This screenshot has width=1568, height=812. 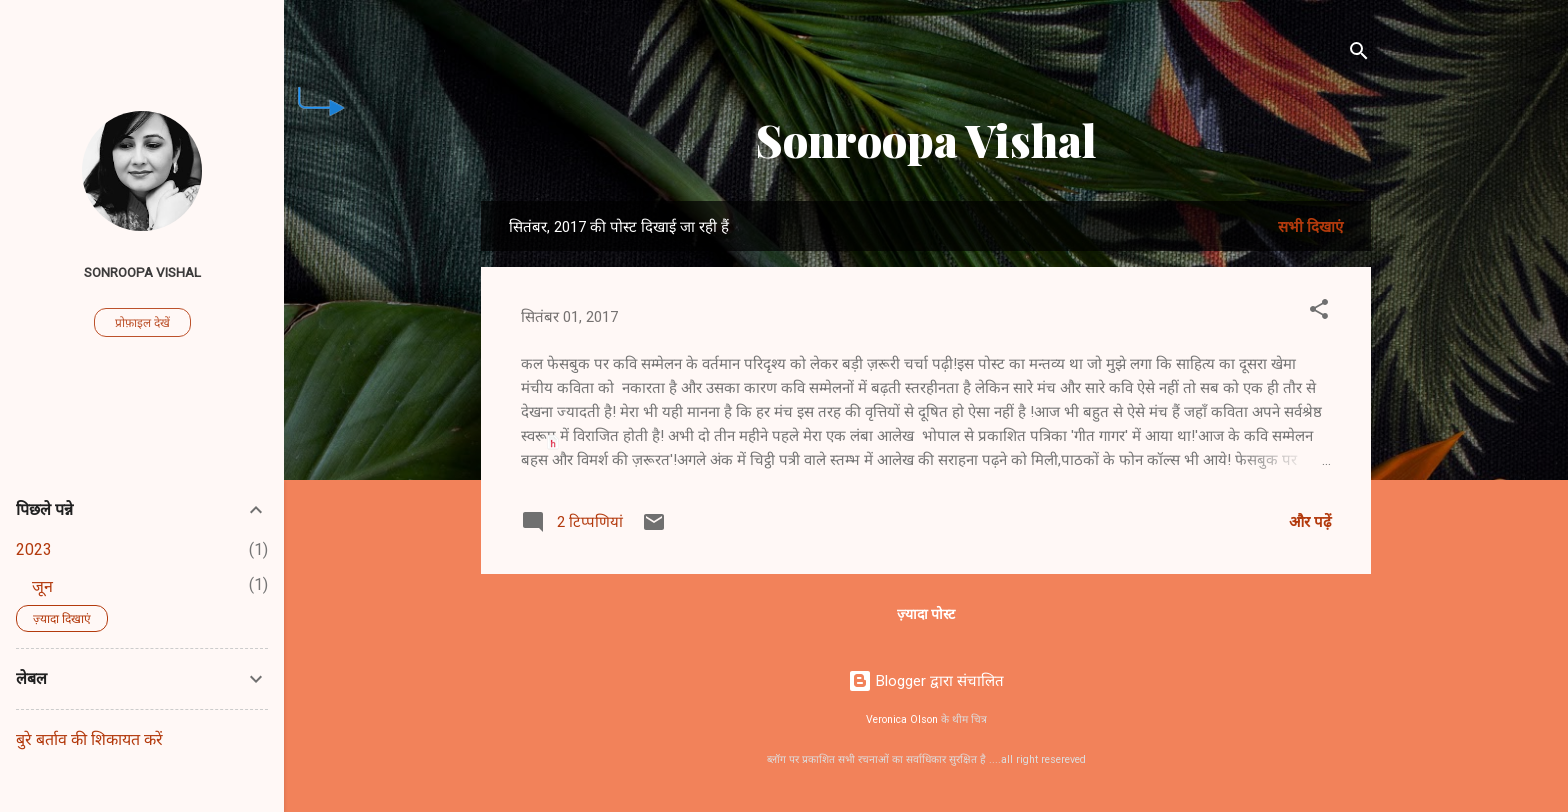 I want to click on c/c++ header file, so click(x=553, y=442).